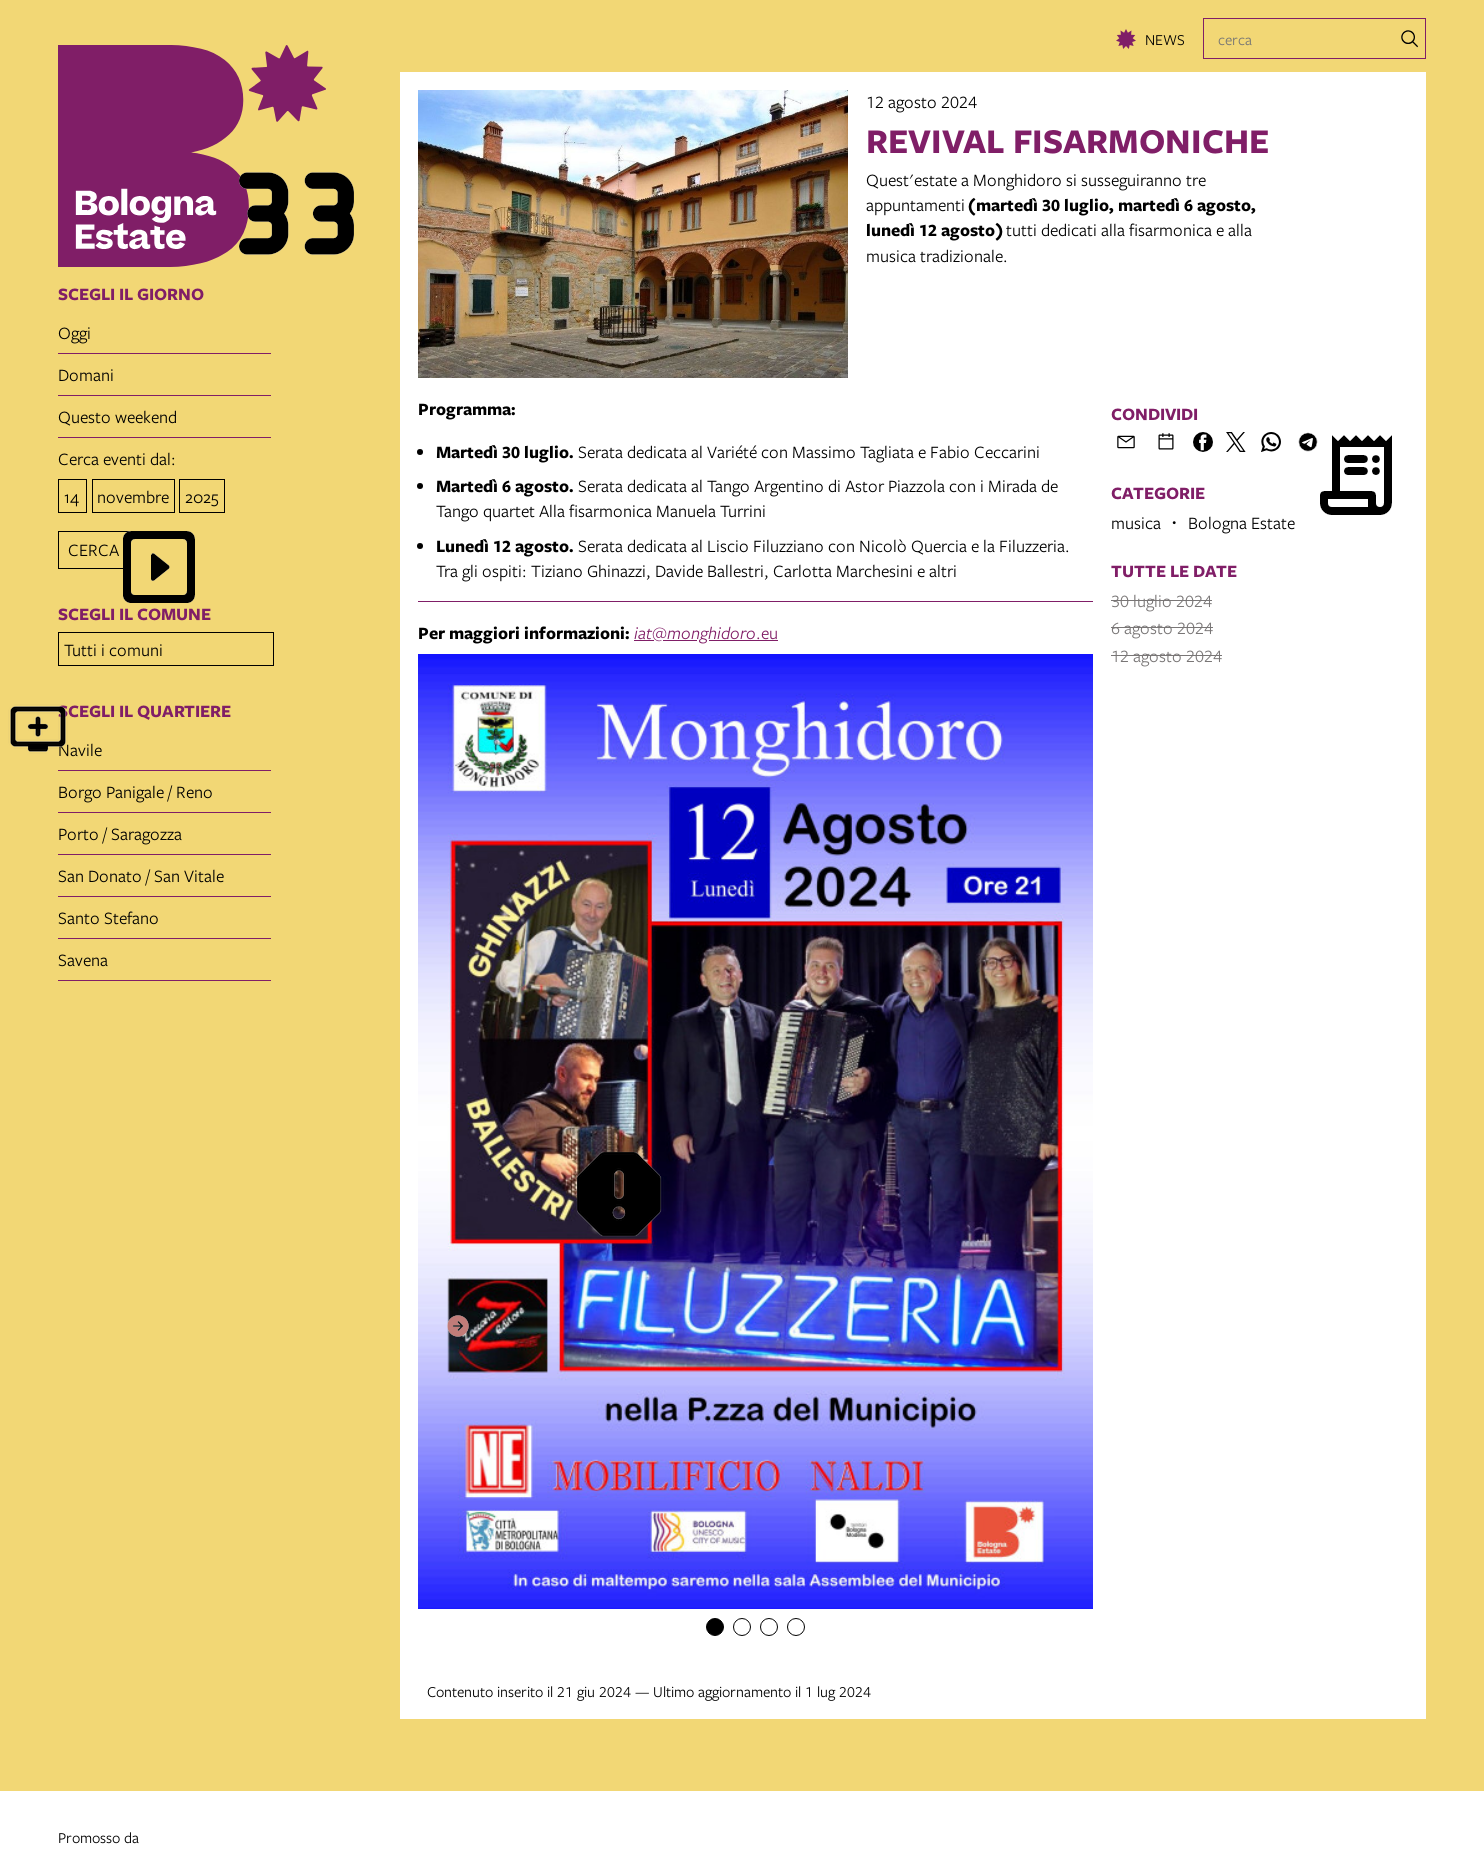 This screenshot has height=1855, width=1484. I want to click on indicates item number 33 in a list or sequence, so click(296, 213).